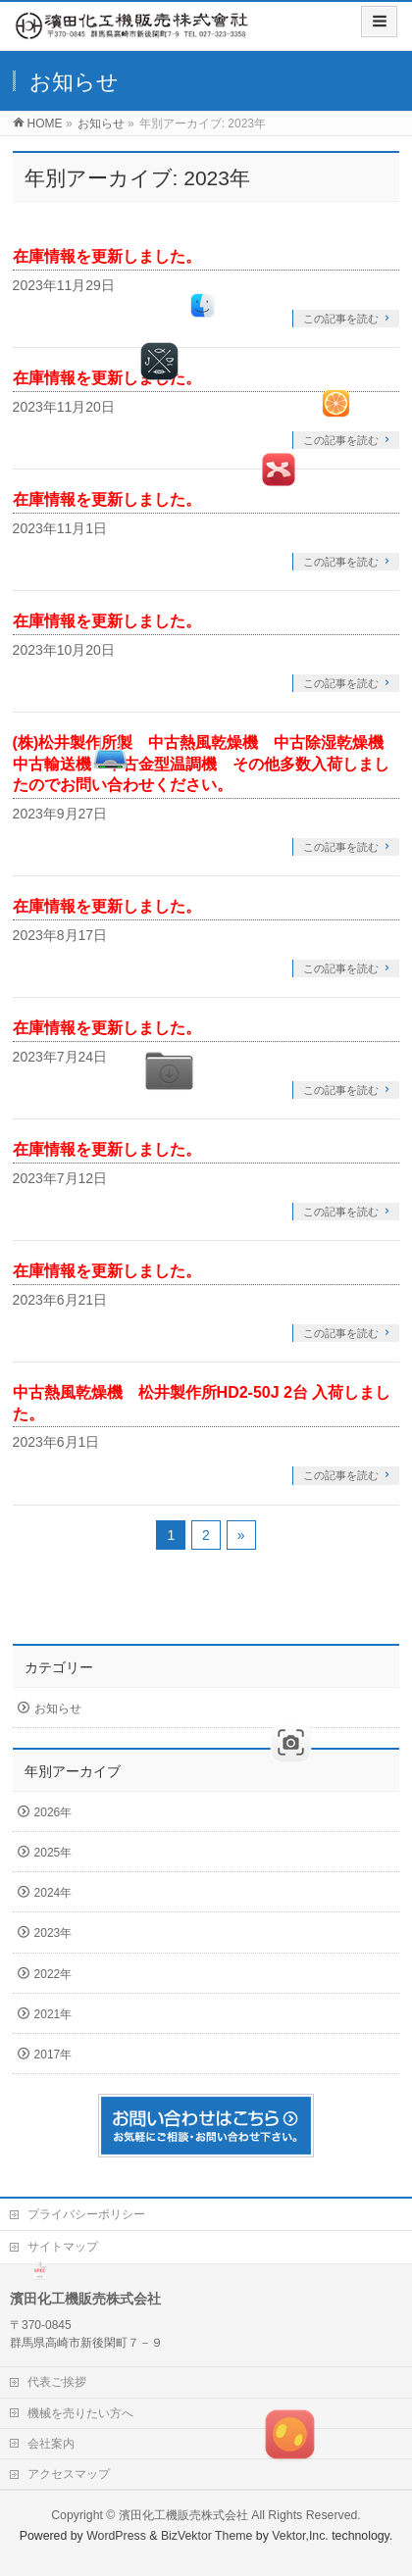 The image size is (412, 2576). What do you see at coordinates (39, 2270) in the screenshot?
I see `an RPM spec file used for building Linux packages` at bounding box center [39, 2270].